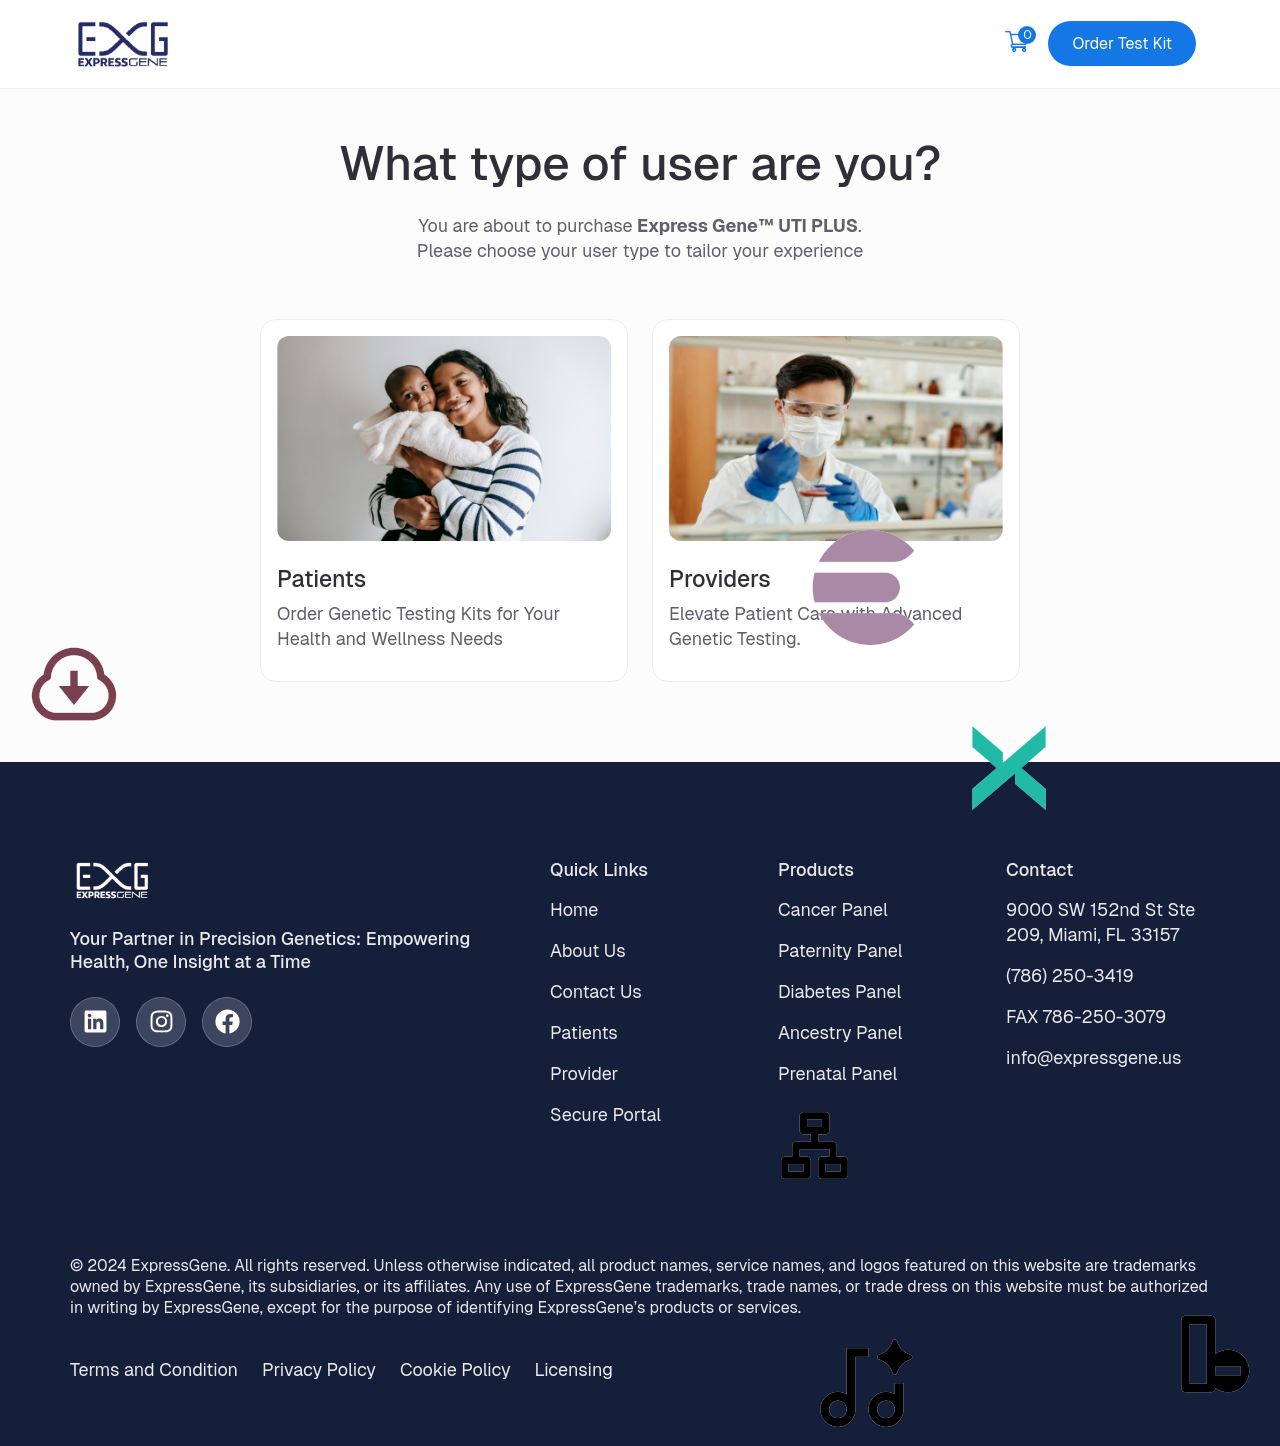  What do you see at coordinates (1009, 768) in the screenshot?
I see `open the StockX app` at bounding box center [1009, 768].